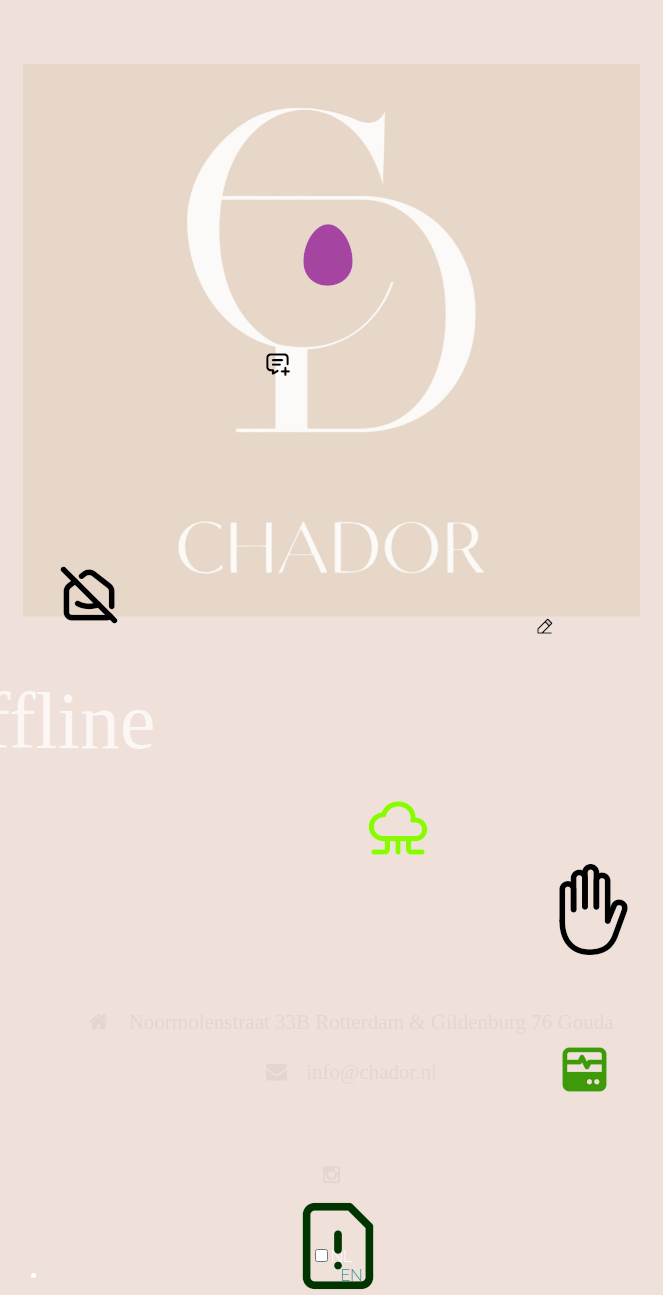 The image size is (663, 1295). I want to click on compose a new message, so click(277, 363).